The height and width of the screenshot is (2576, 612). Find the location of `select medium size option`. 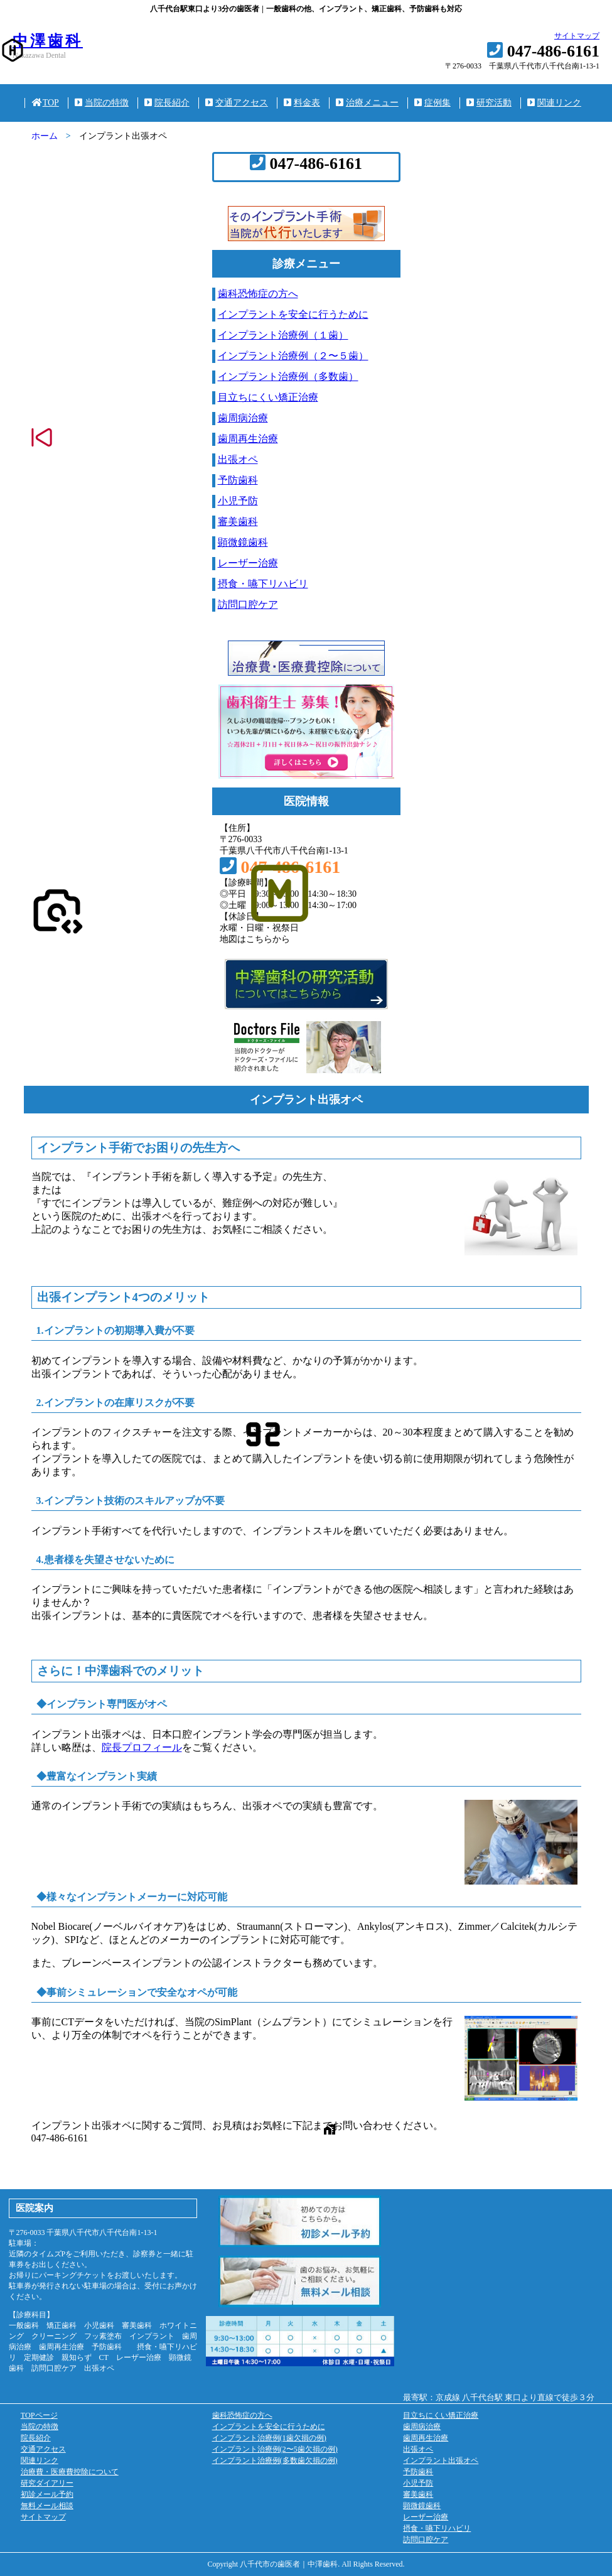

select medium size option is located at coordinates (279, 893).